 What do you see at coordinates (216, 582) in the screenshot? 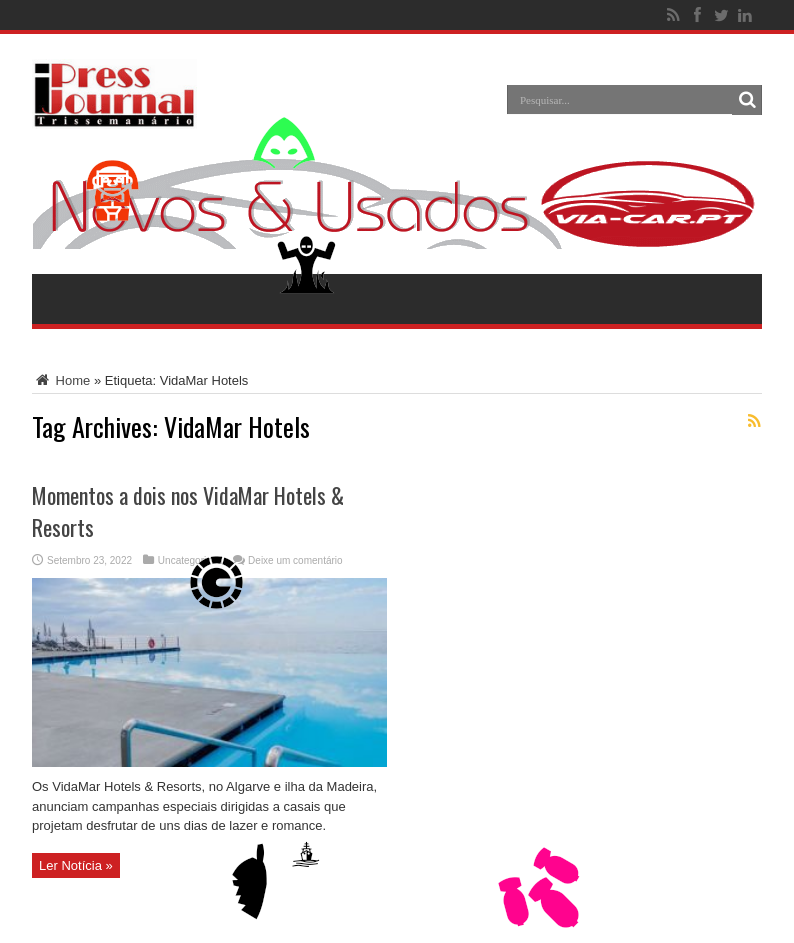
I see `loading or processing indicator` at bounding box center [216, 582].